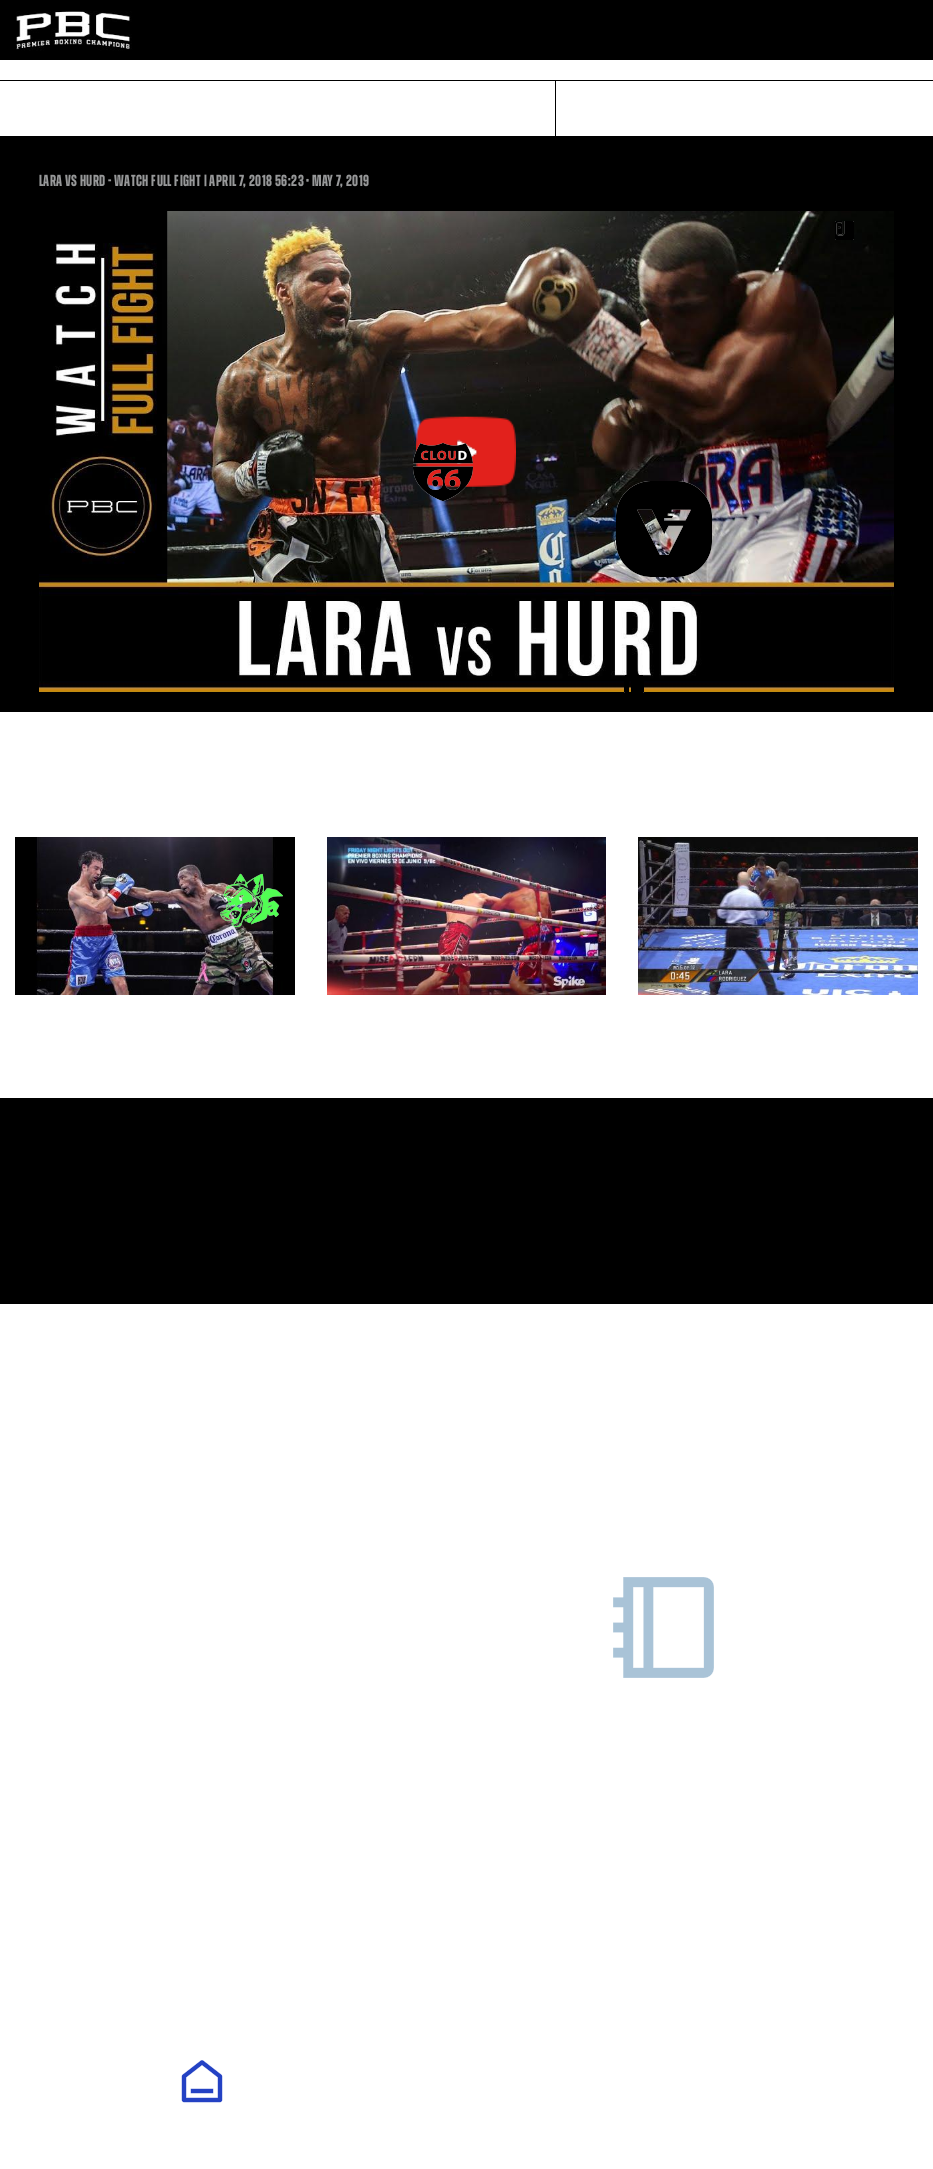  Describe the element at coordinates (251, 900) in the screenshot. I see `visit furaffinity website` at that location.